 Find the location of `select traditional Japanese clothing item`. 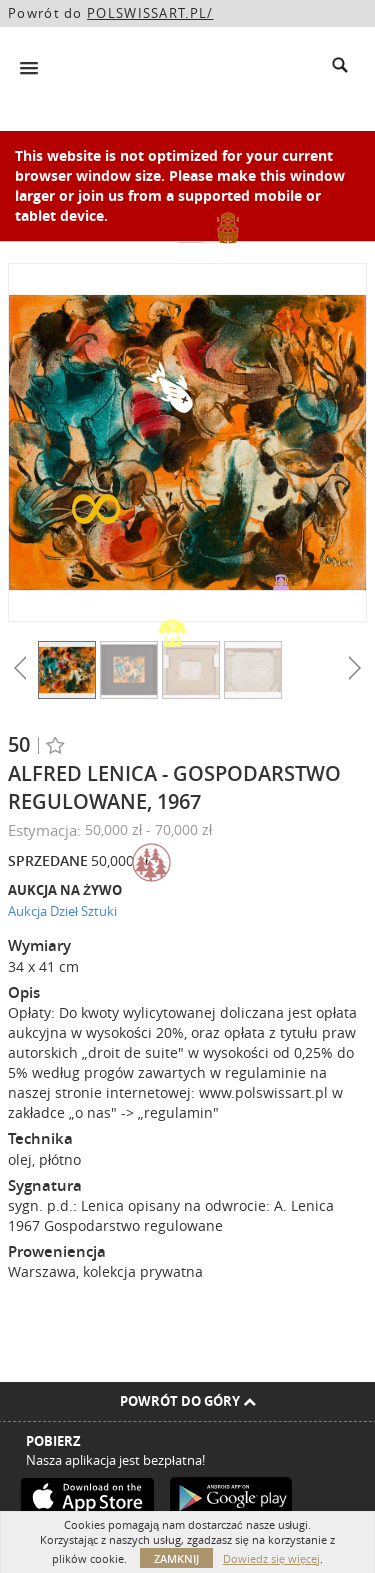

select traditional Japanese clothing item is located at coordinates (172, 632).